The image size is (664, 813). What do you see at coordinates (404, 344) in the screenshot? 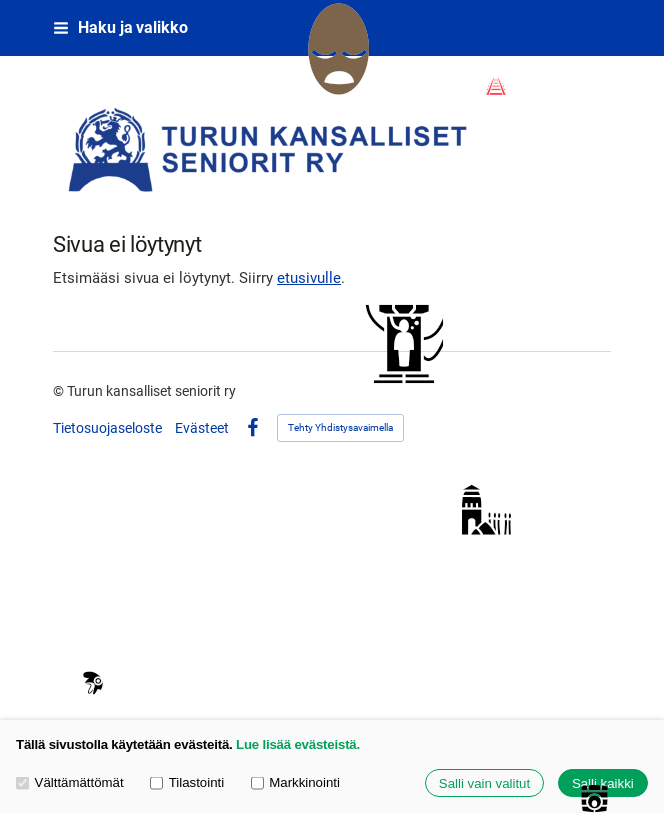
I see `enter cryogenic sleep or stasis mode` at bounding box center [404, 344].